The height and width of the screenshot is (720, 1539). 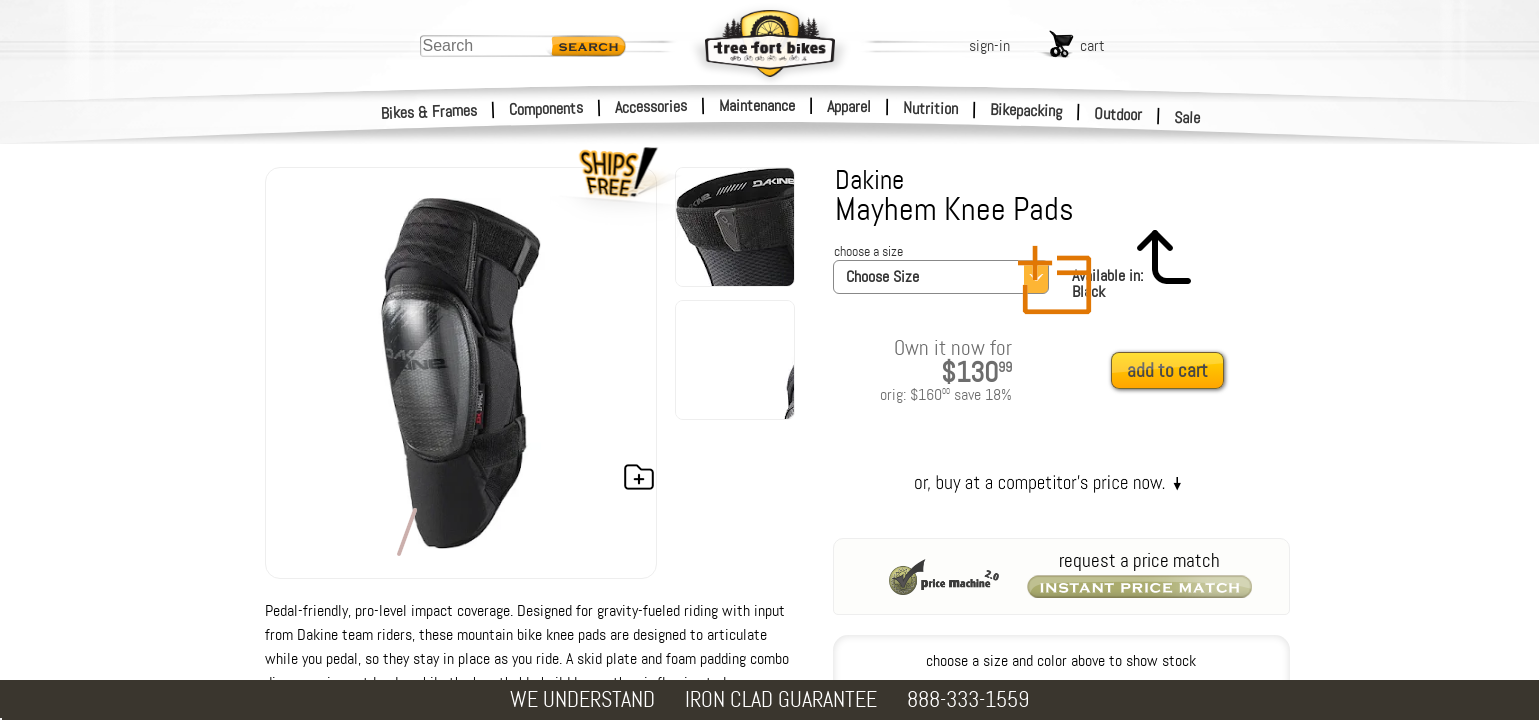 What do you see at coordinates (1057, 280) in the screenshot?
I see `open a new empty window` at bounding box center [1057, 280].